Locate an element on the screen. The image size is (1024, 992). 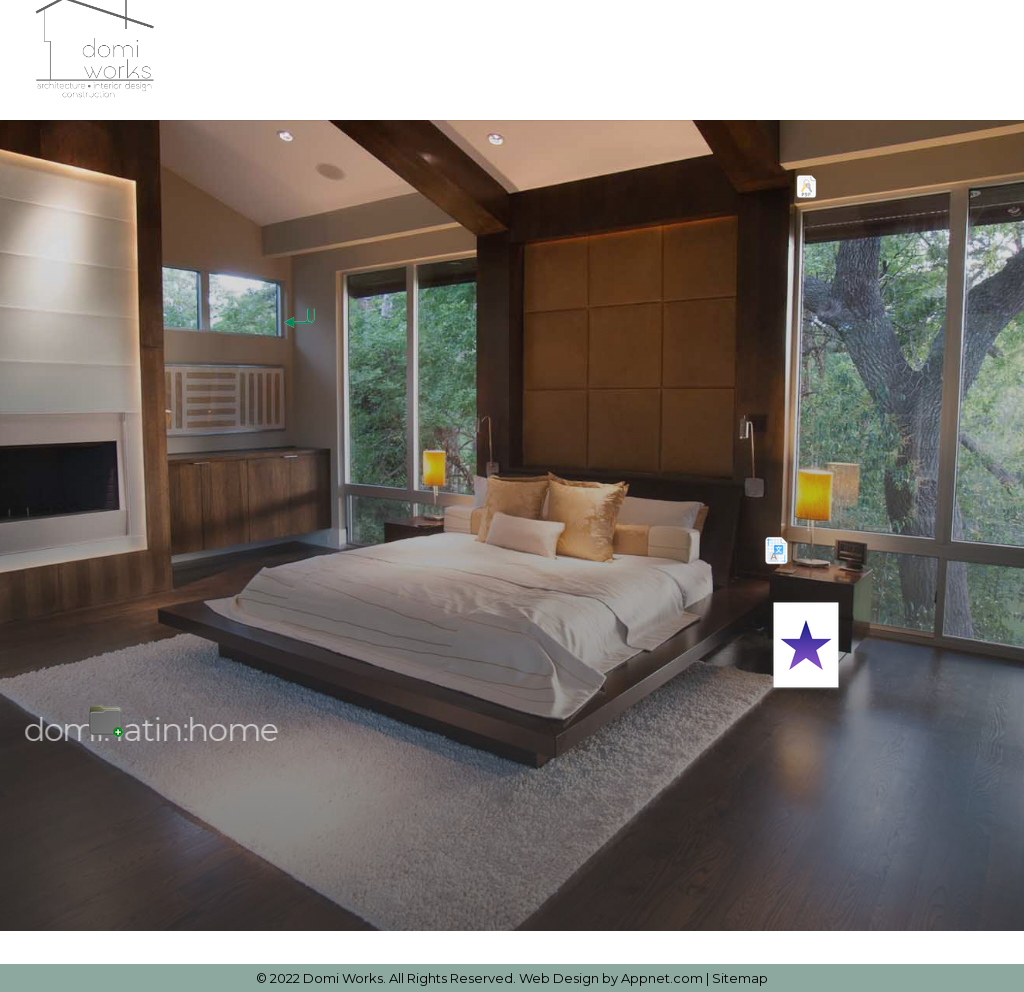
reply to all recipients of an email is located at coordinates (299, 316).